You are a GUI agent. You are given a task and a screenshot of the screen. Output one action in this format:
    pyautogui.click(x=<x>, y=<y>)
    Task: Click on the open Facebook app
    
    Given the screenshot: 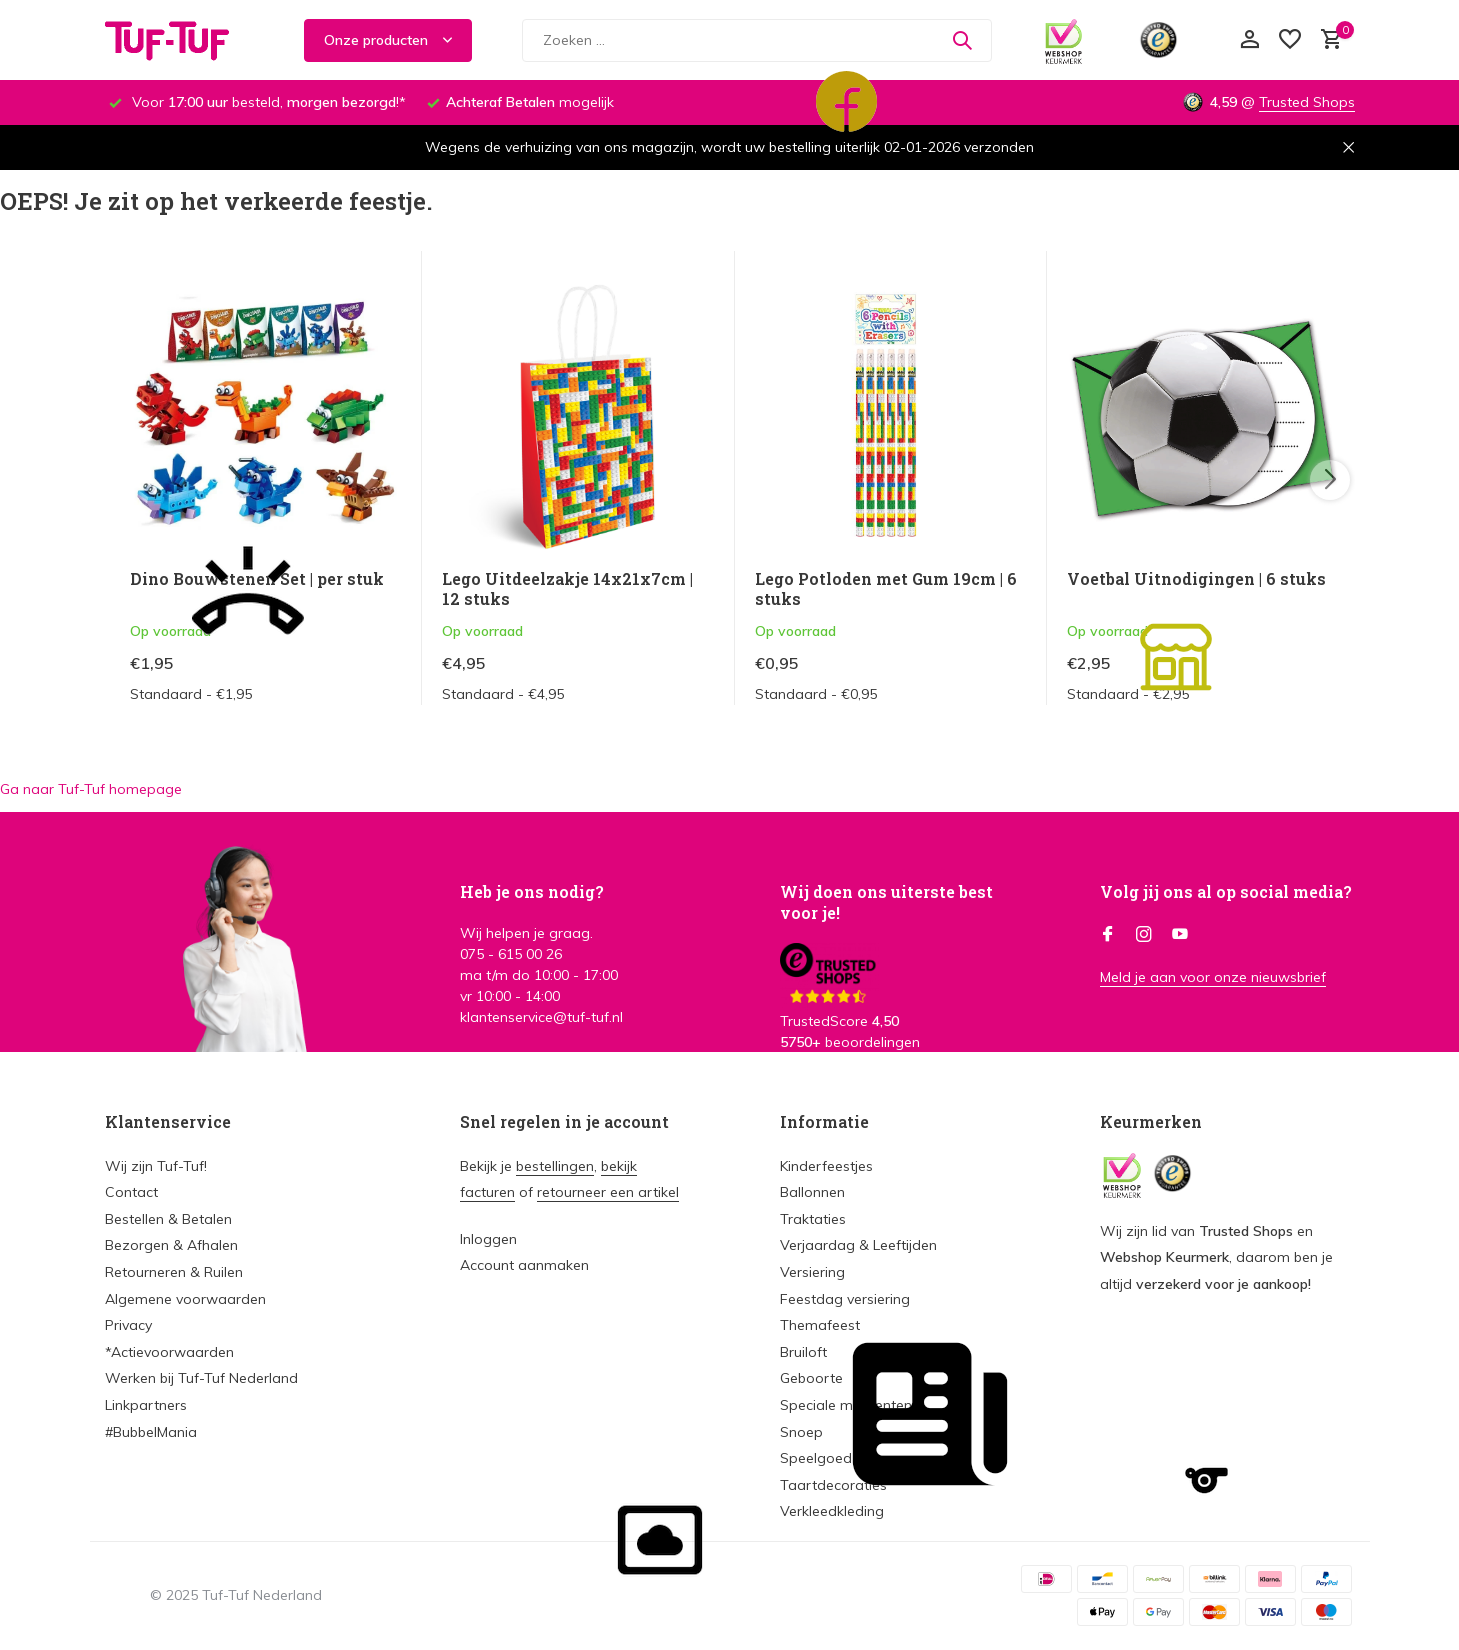 What is the action you would take?
    pyautogui.click(x=846, y=101)
    